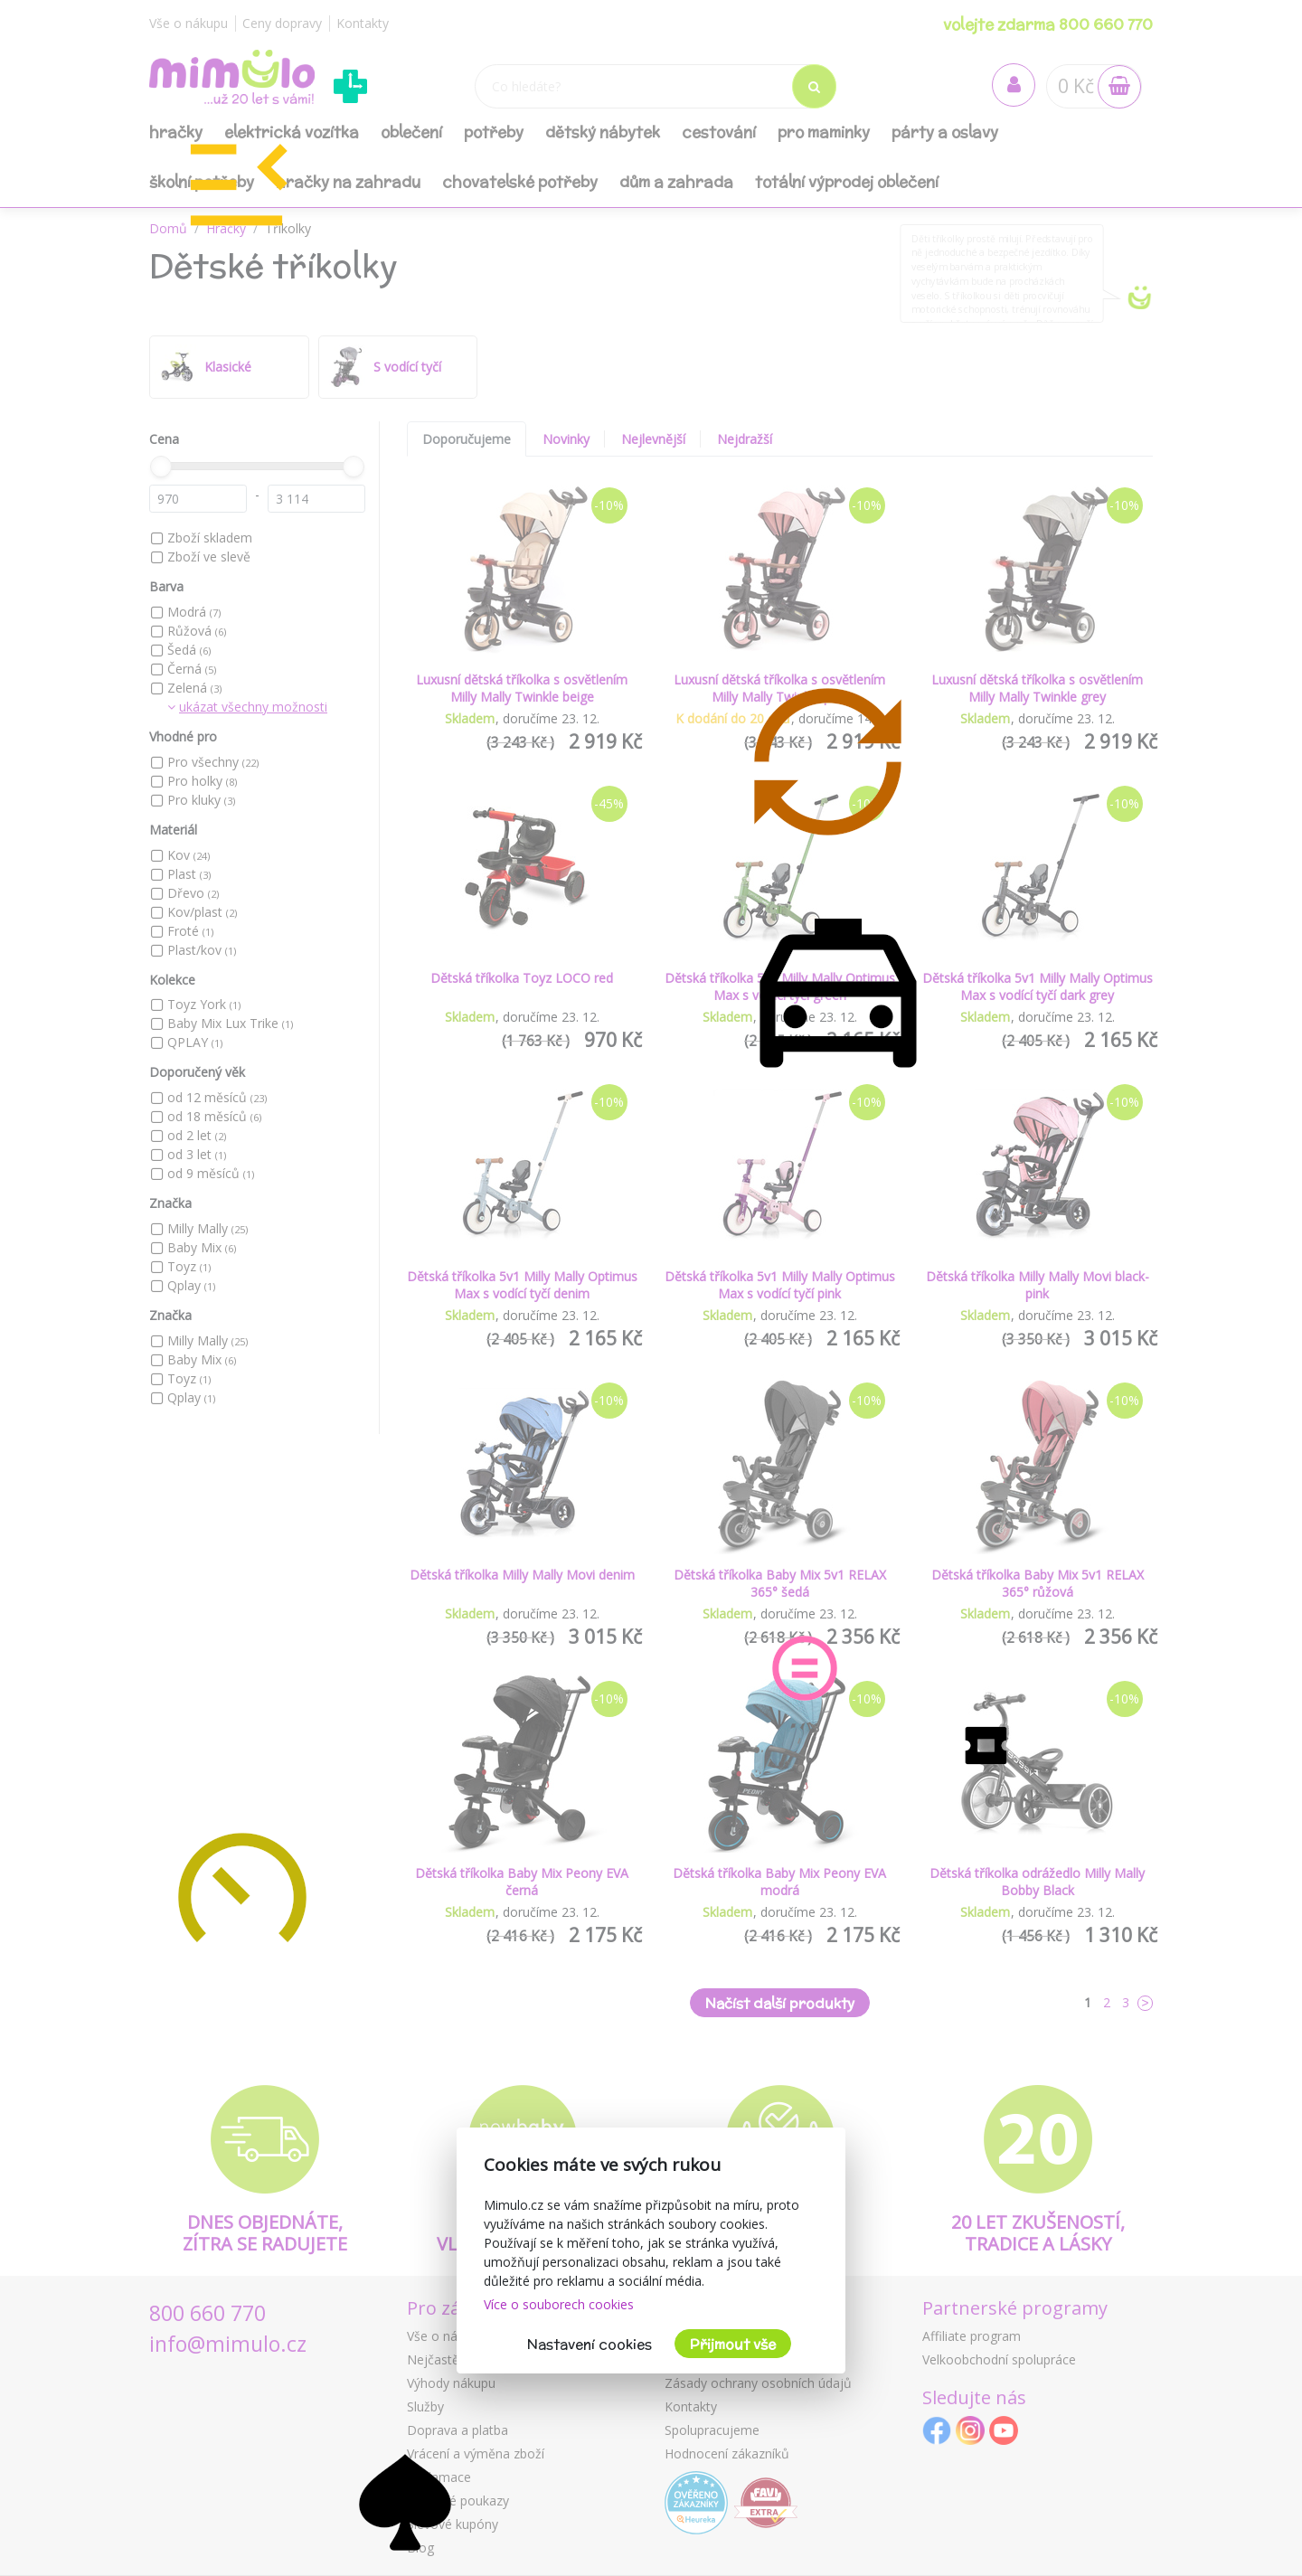 Image resolution: width=1302 pixels, height=2576 pixels. I want to click on creative commons no derivatives license indicator, so click(805, 1668).